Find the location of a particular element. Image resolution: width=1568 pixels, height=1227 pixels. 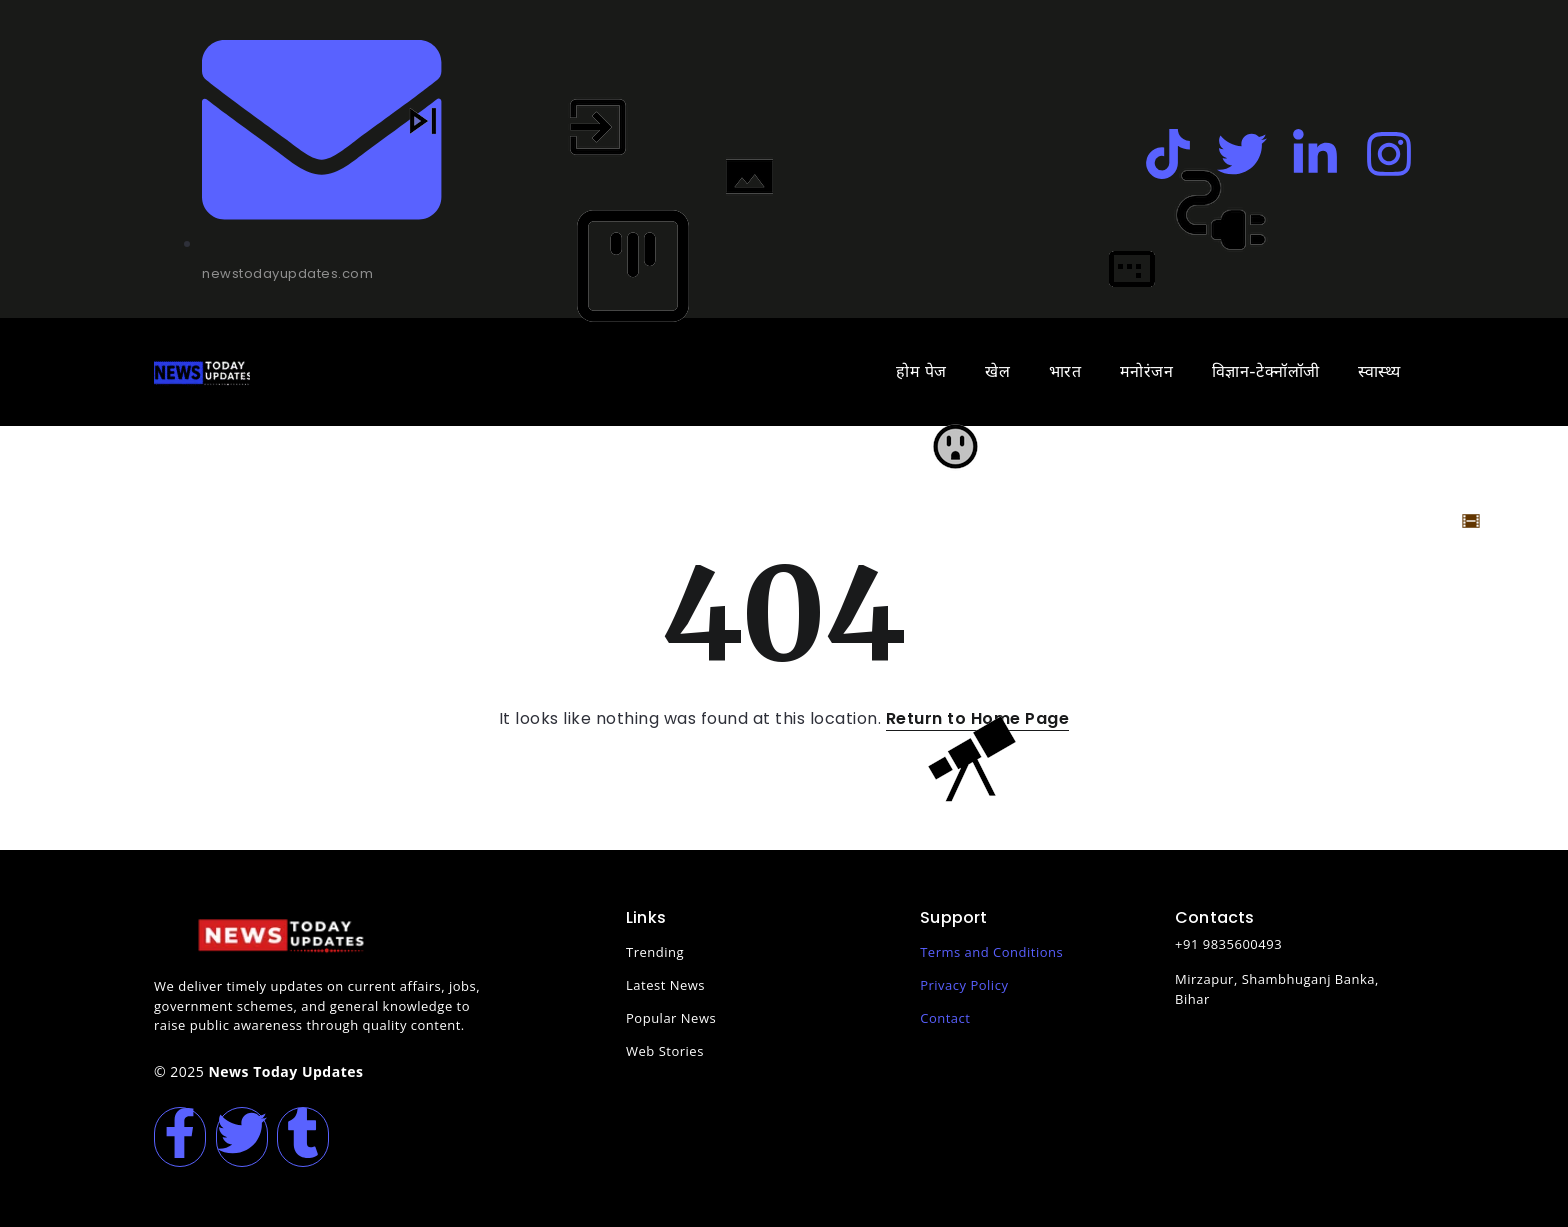

access video or film content is located at coordinates (1471, 521).